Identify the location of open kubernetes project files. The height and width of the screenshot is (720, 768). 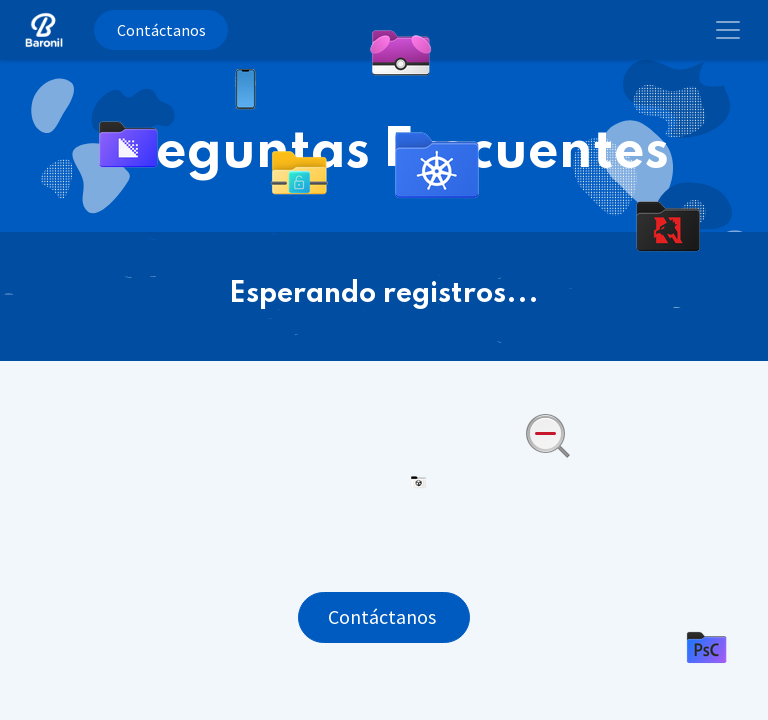
(436, 167).